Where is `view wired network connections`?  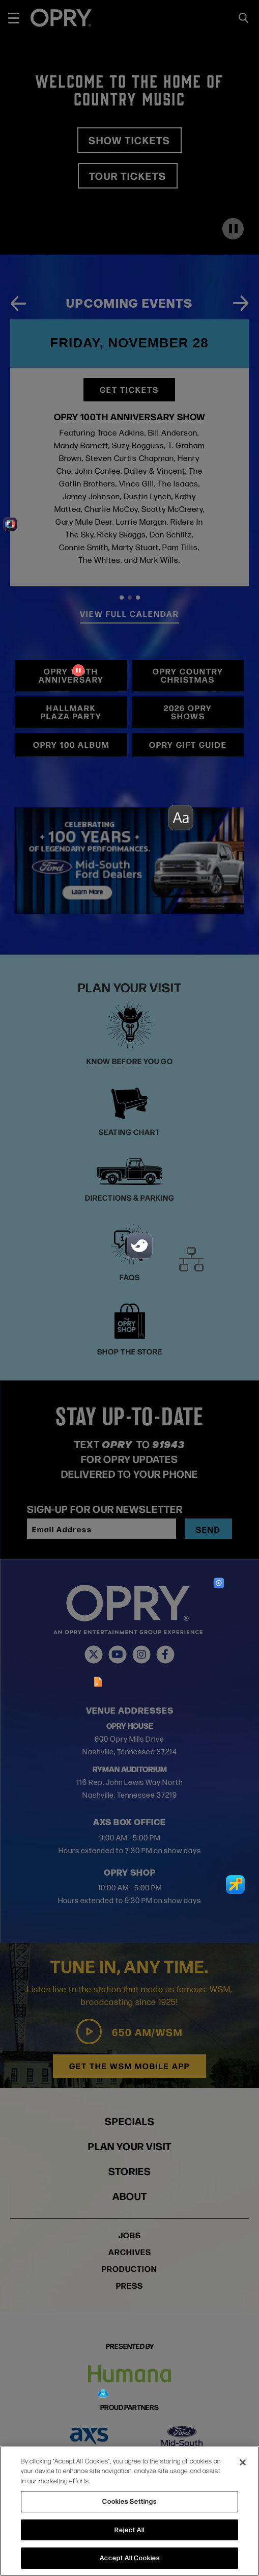
view wired network connections is located at coordinates (191, 1259).